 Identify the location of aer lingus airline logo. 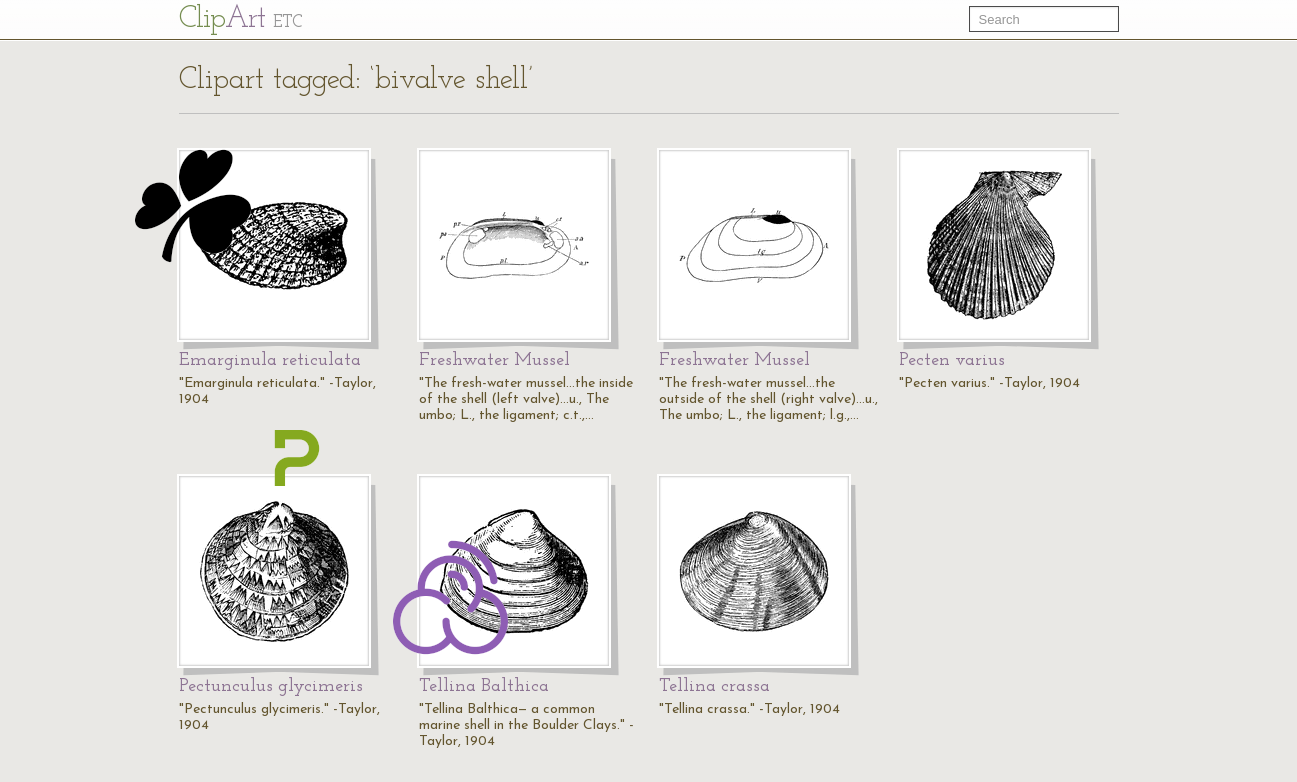
(193, 206).